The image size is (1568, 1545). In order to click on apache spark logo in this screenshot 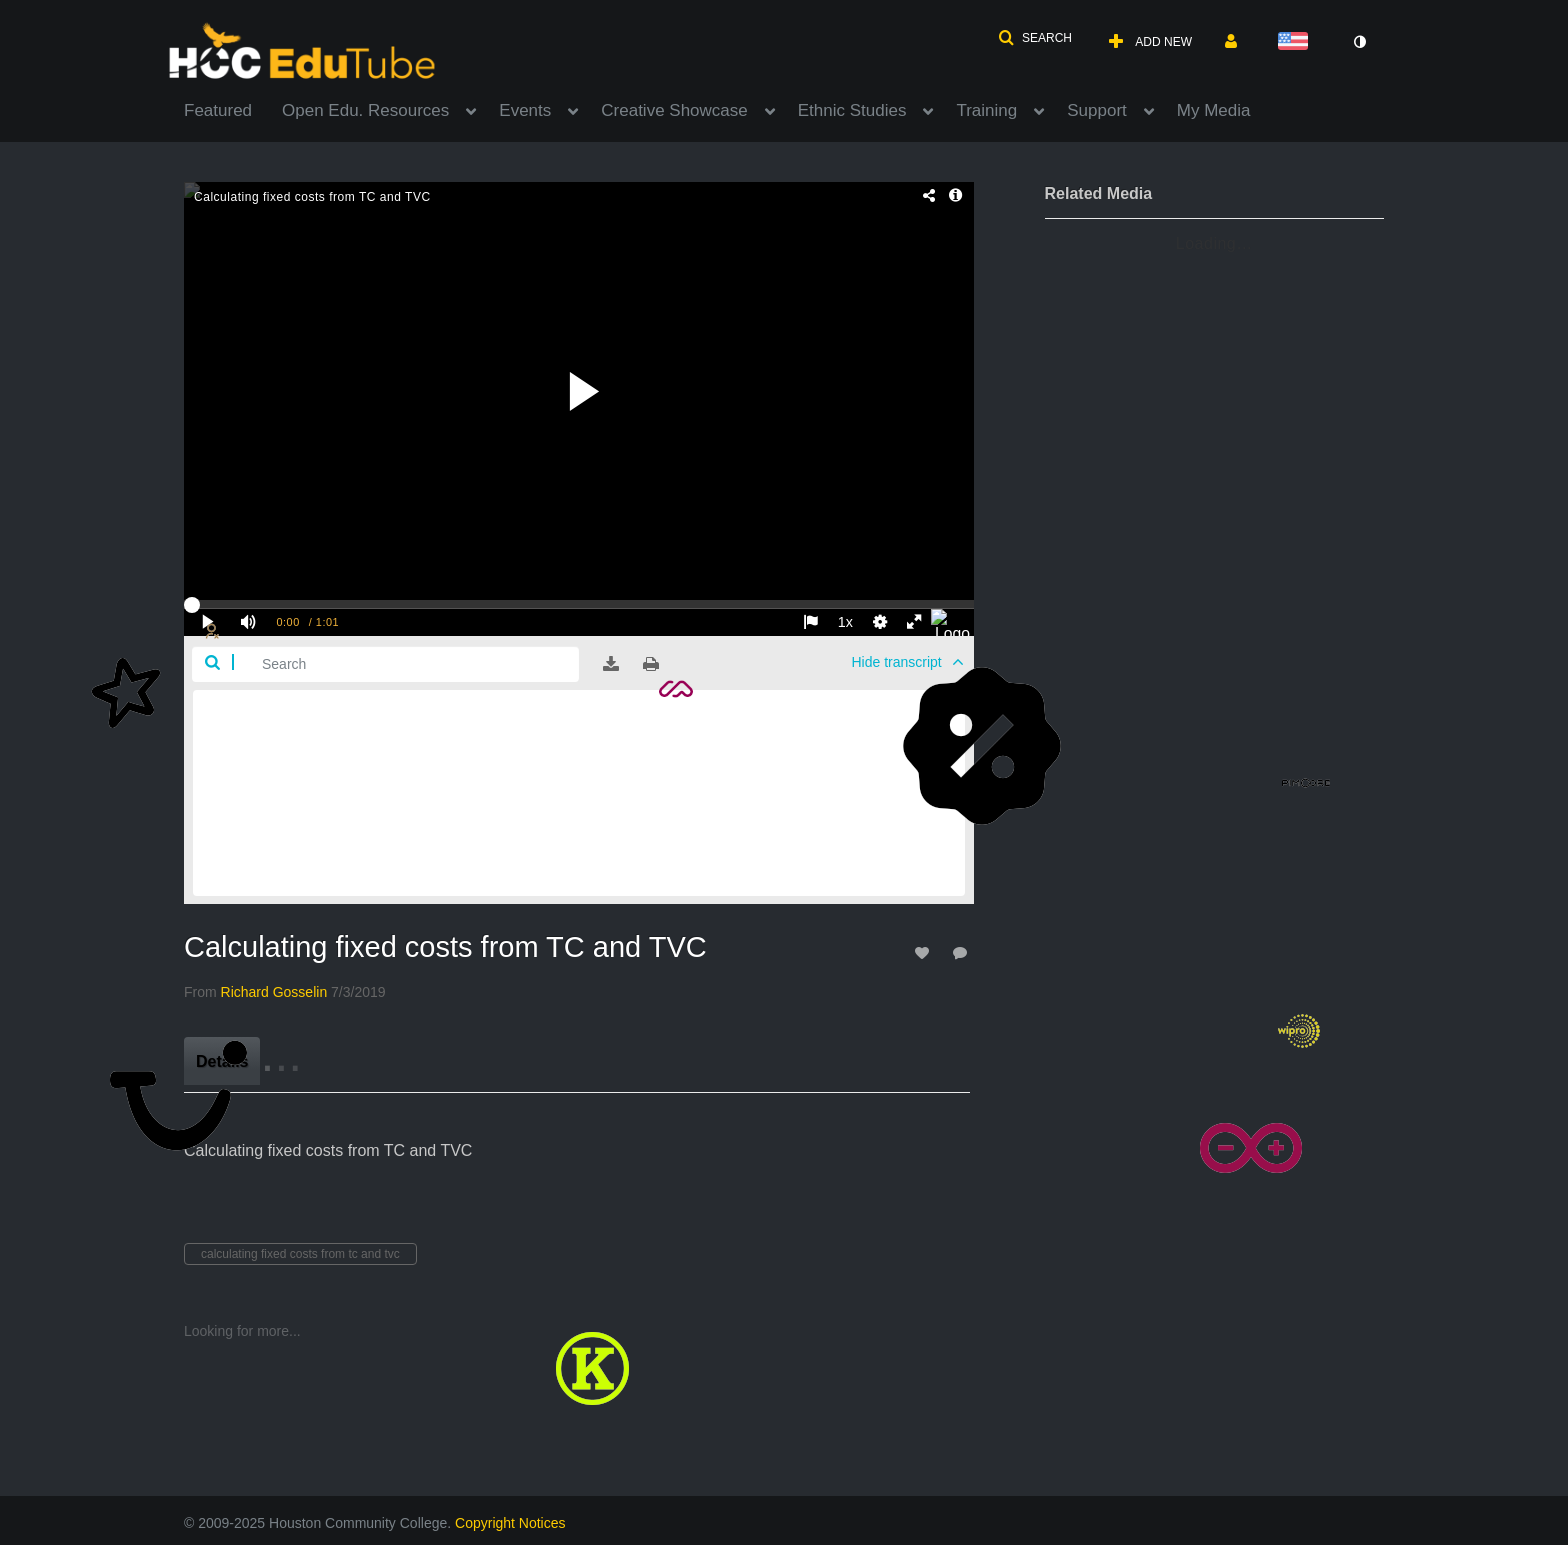, I will do `click(126, 693)`.